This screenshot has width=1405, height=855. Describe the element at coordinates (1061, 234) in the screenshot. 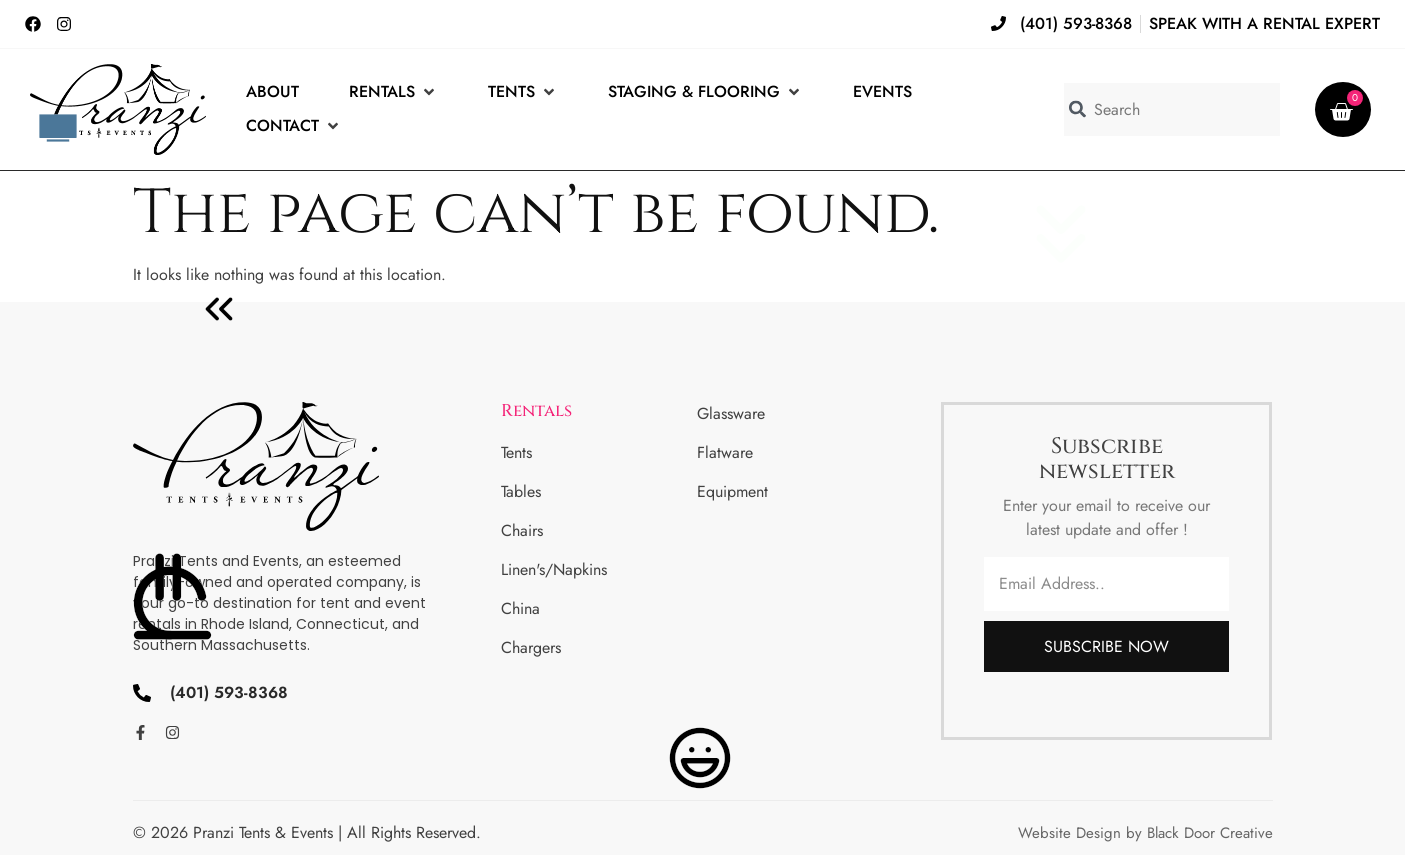

I see `scroll down or view more content` at that location.